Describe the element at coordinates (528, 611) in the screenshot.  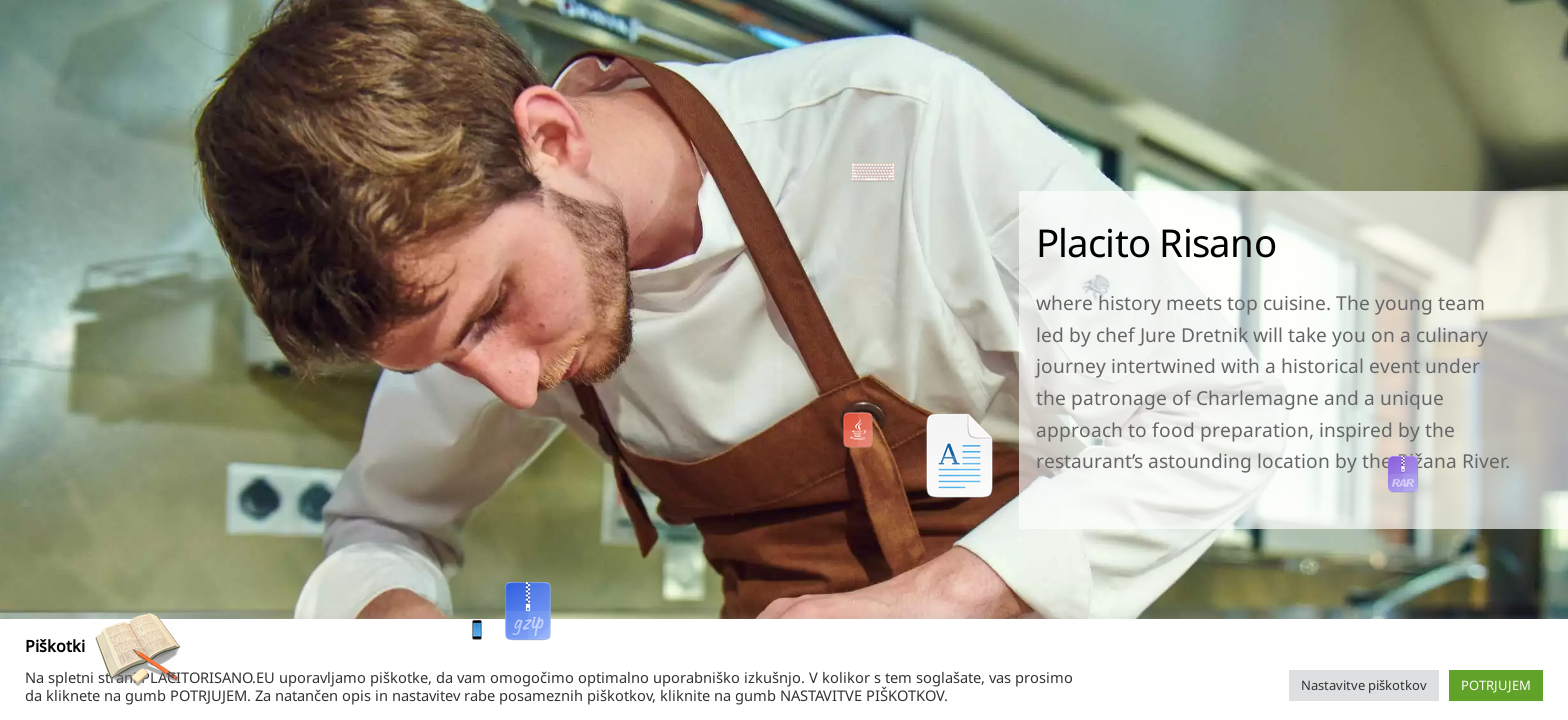
I see `a gzip compressed file` at that location.